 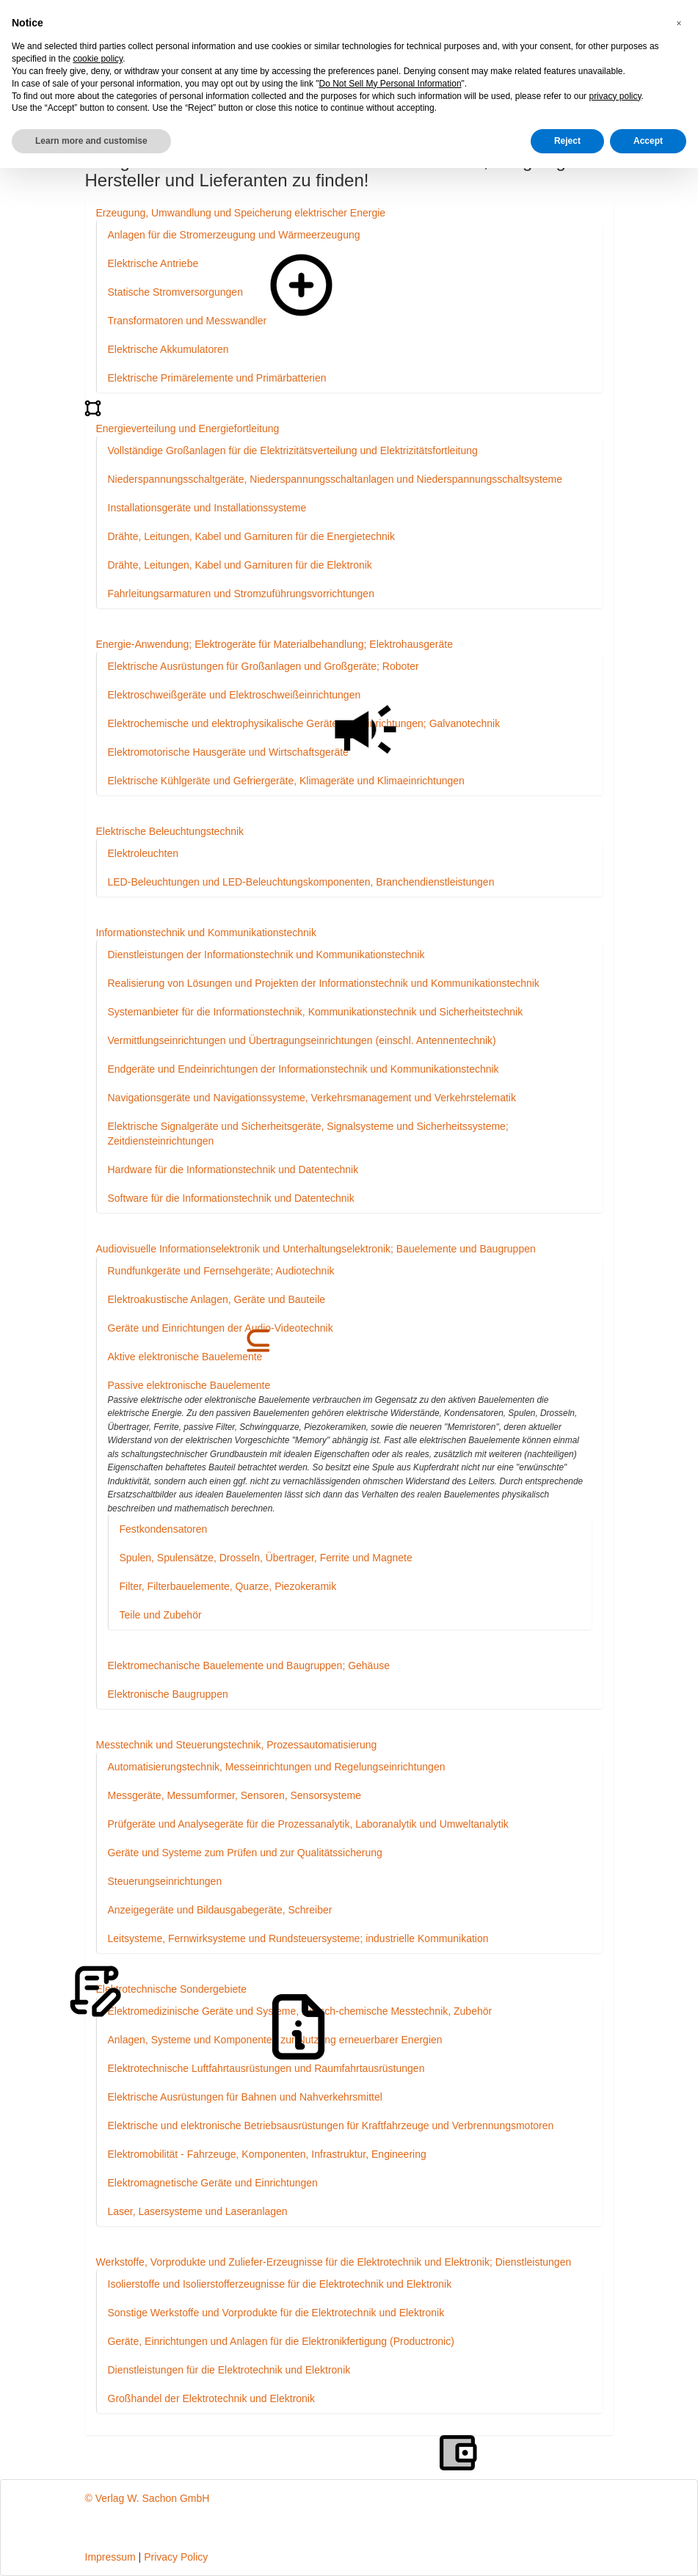 I want to click on view file details or properties, so click(x=298, y=2026).